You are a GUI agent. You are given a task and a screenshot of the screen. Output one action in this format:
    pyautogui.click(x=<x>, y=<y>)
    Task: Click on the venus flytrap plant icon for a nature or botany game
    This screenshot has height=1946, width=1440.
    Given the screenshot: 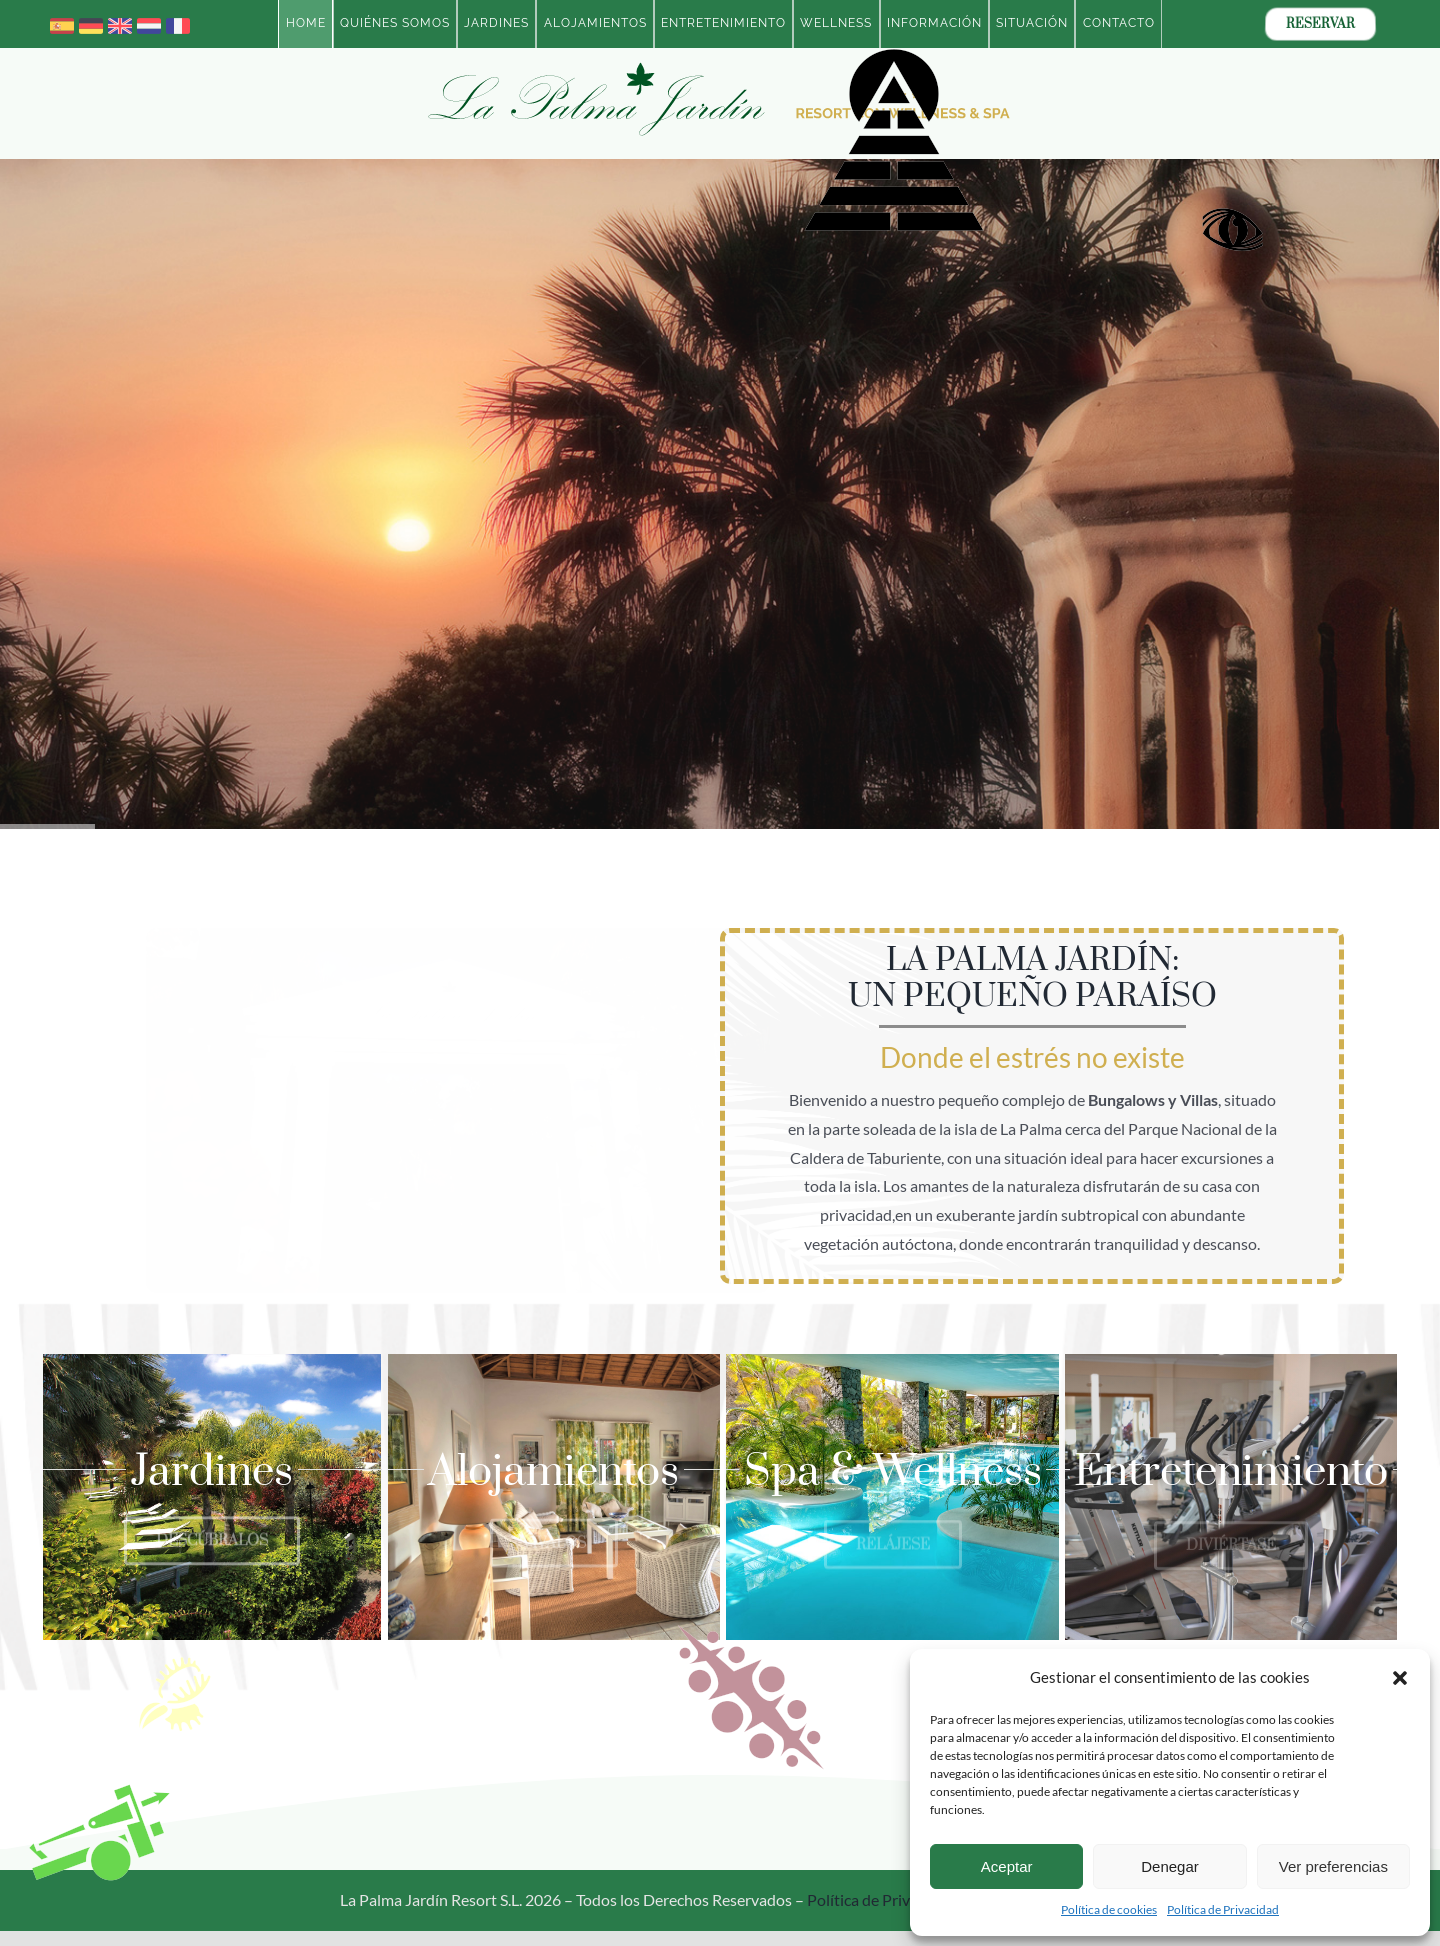 What is the action you would take?
    pyautogui.click(x=175, y=1692)
    